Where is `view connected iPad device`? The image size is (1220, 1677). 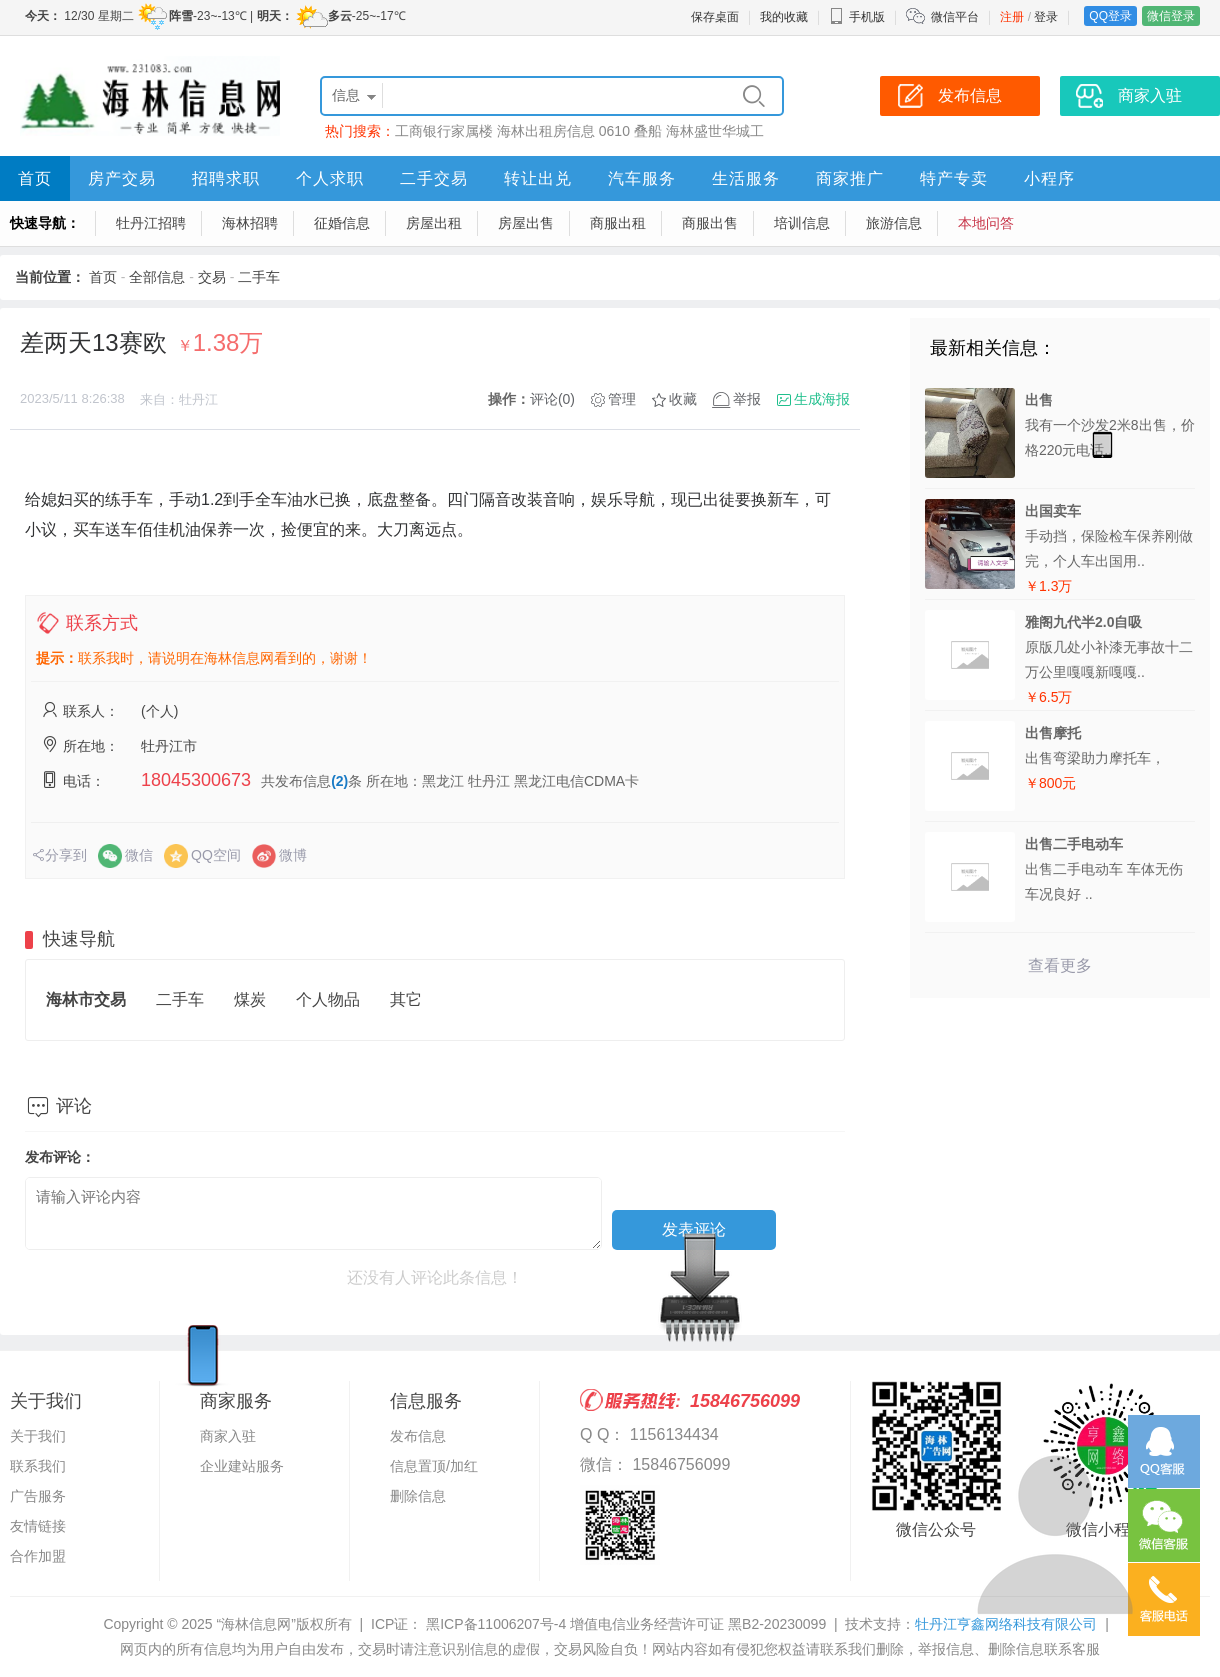 view connected iPad device is located at coordinates (1102, 444).